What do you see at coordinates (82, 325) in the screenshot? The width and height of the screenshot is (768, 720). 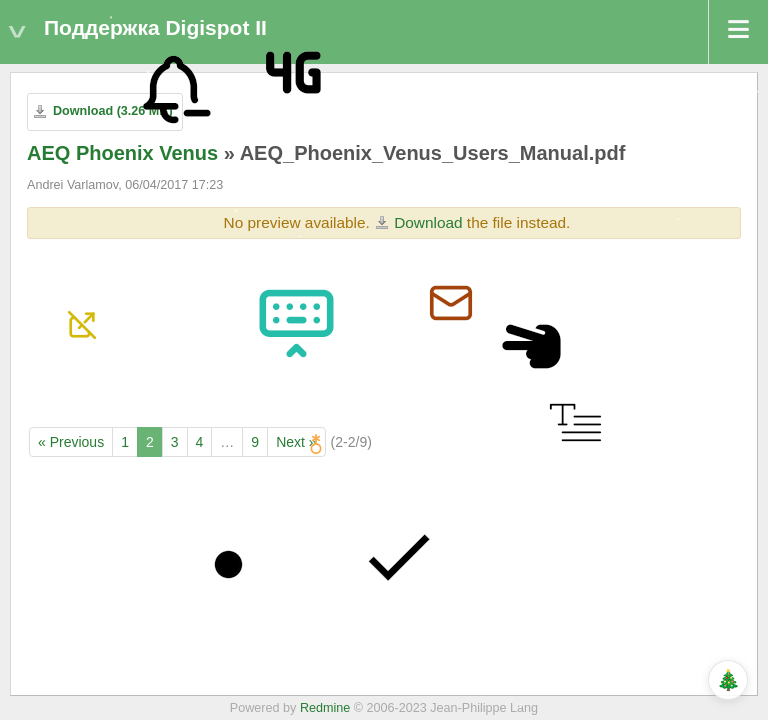 I see `external link disabled or unavailable` at bounding box center [82, 325].